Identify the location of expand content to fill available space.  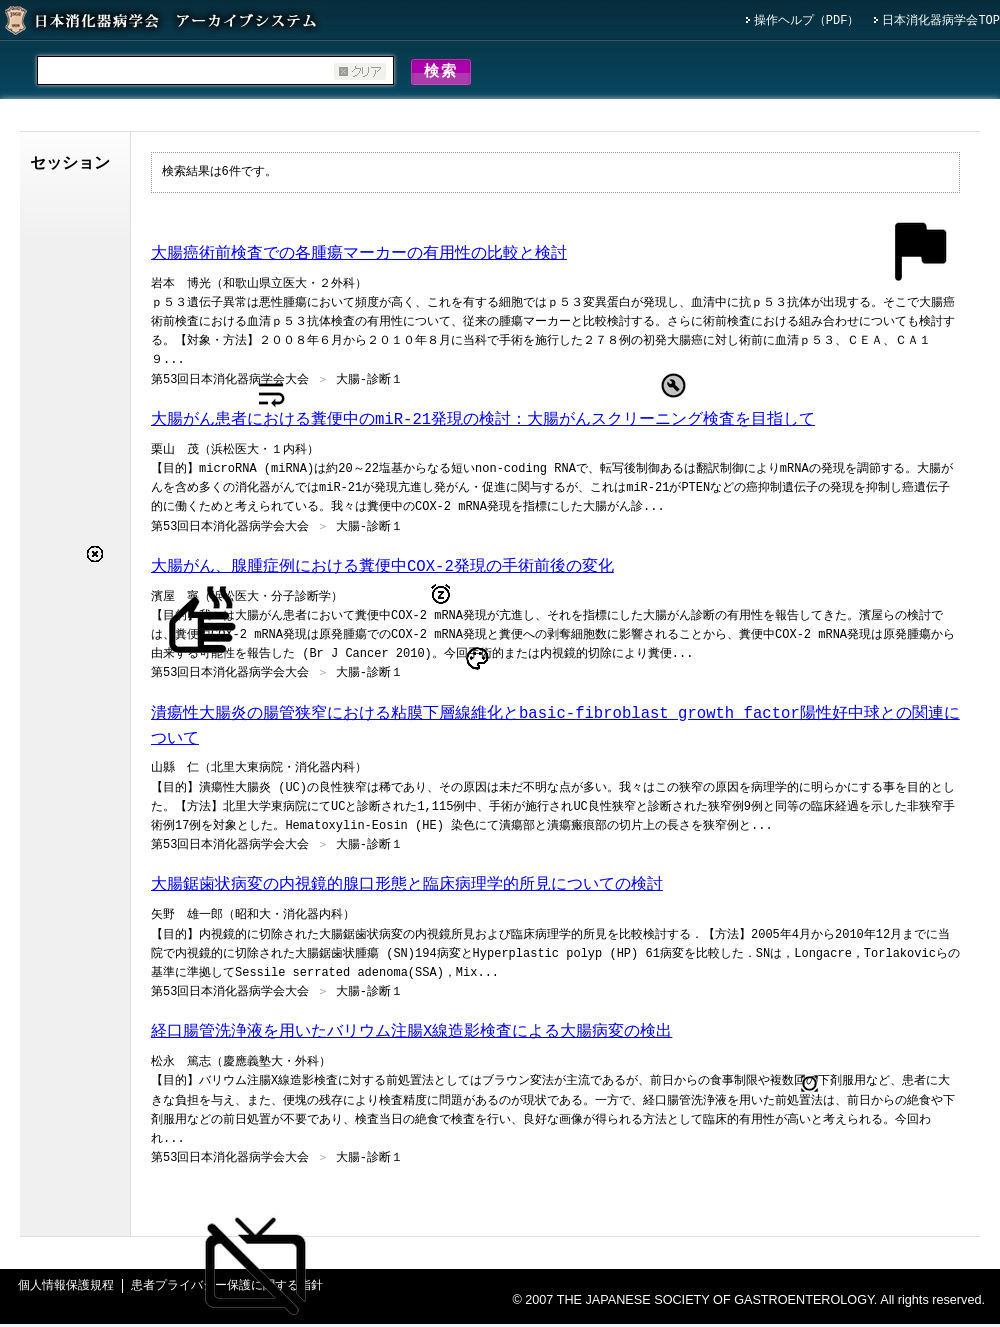
(809, 1083).